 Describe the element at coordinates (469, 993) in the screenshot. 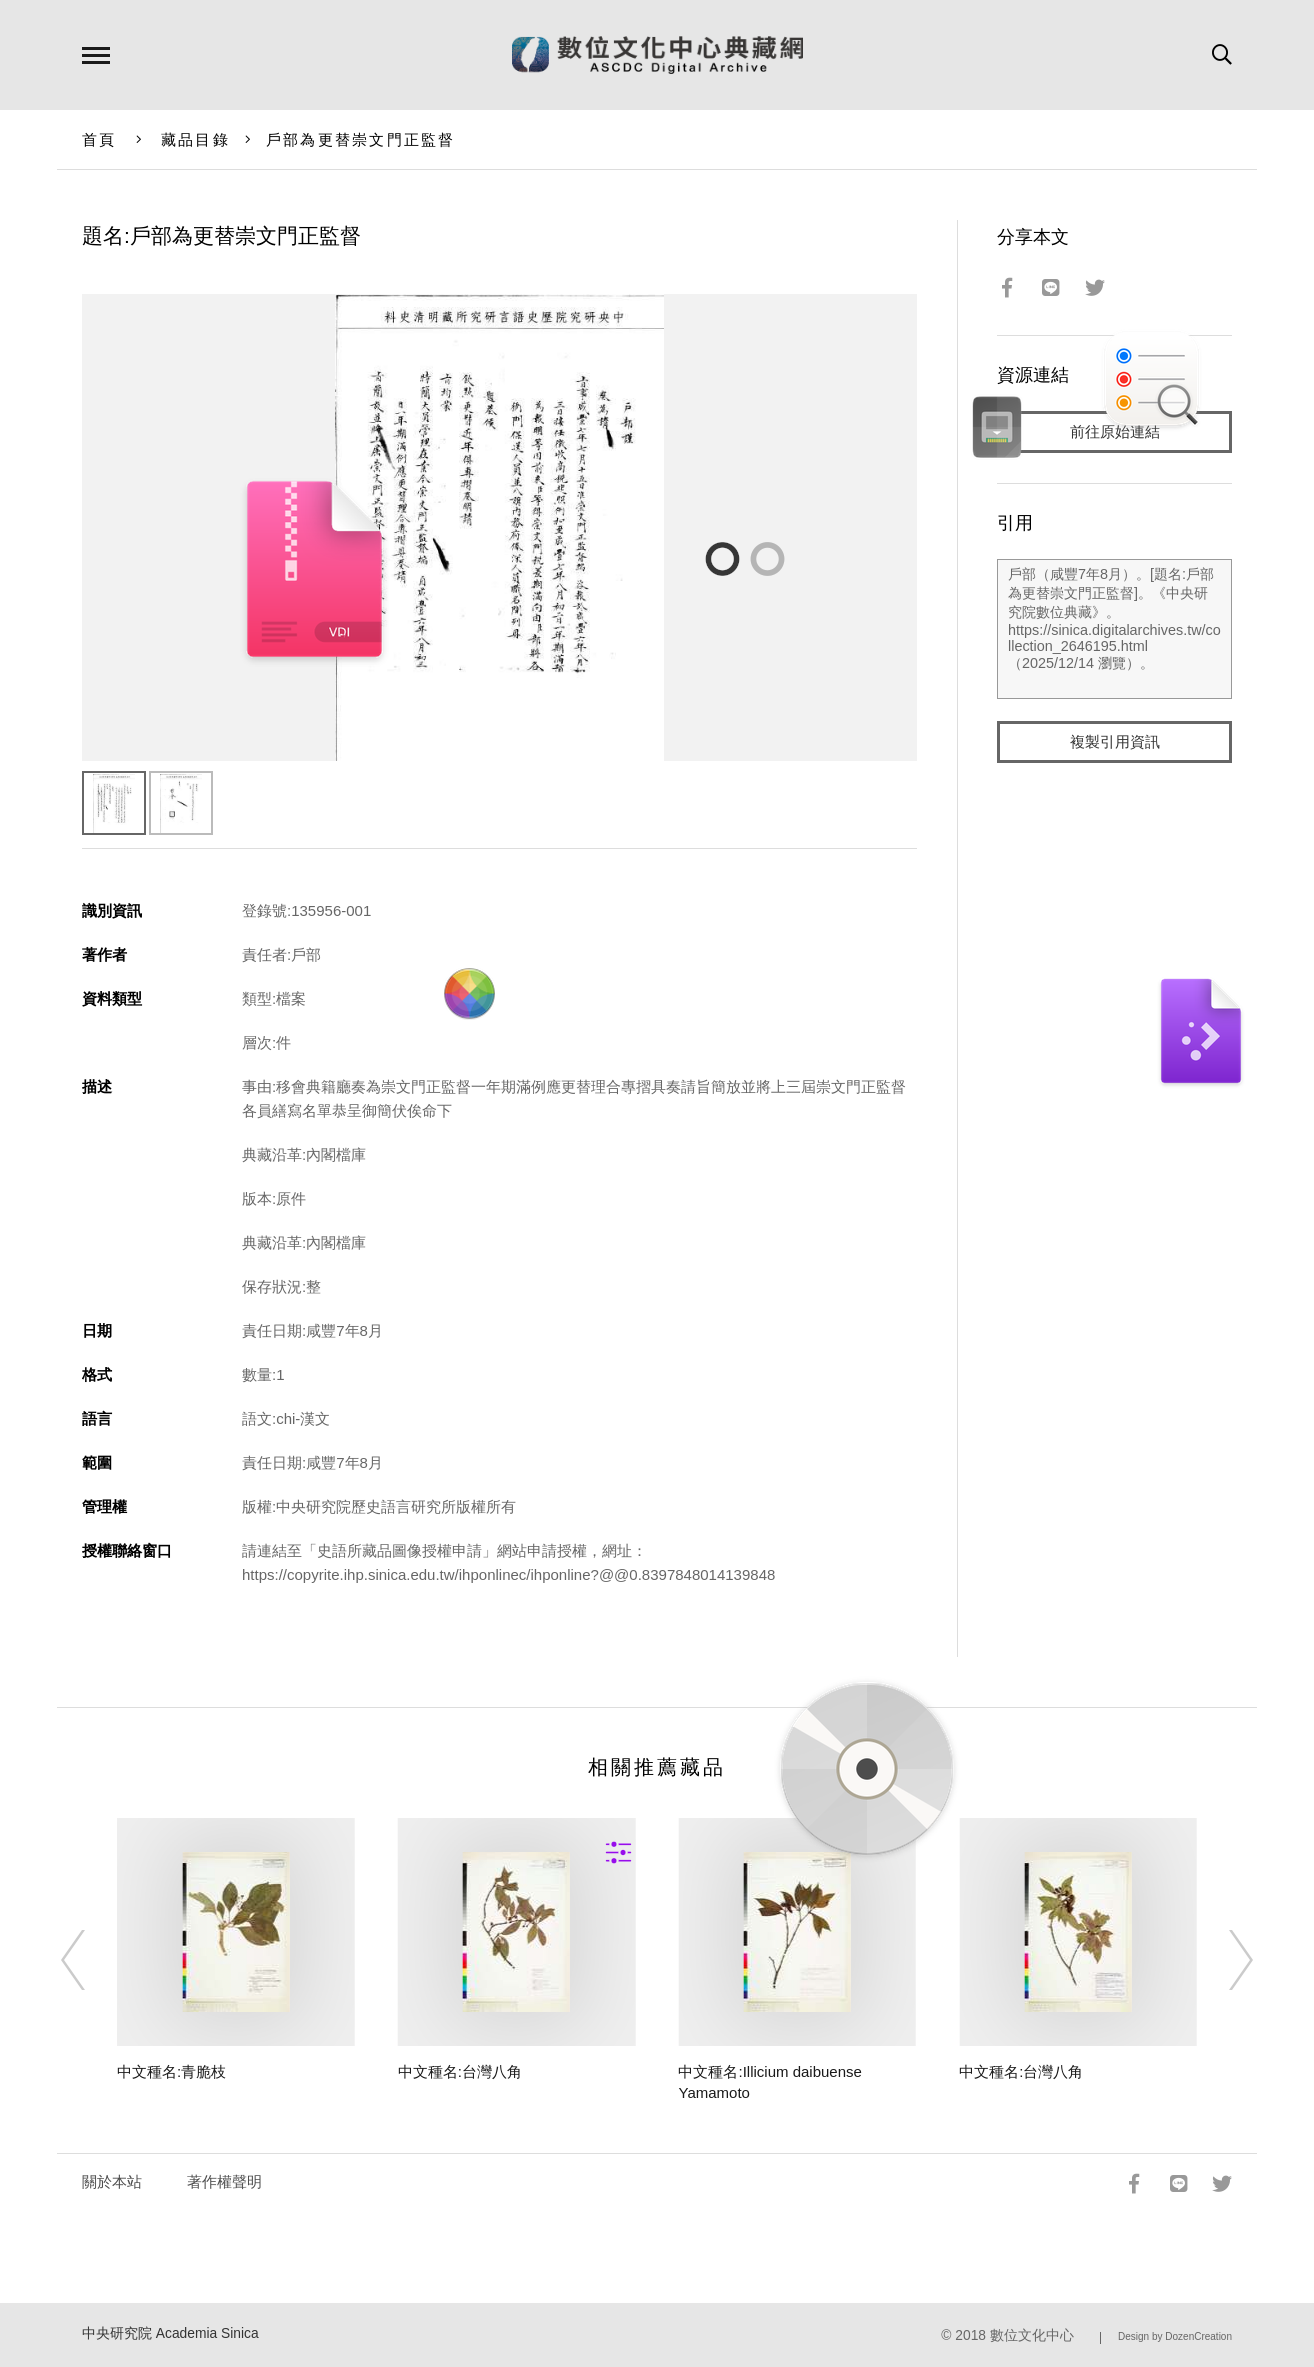

I see `open color management settings` at that location.